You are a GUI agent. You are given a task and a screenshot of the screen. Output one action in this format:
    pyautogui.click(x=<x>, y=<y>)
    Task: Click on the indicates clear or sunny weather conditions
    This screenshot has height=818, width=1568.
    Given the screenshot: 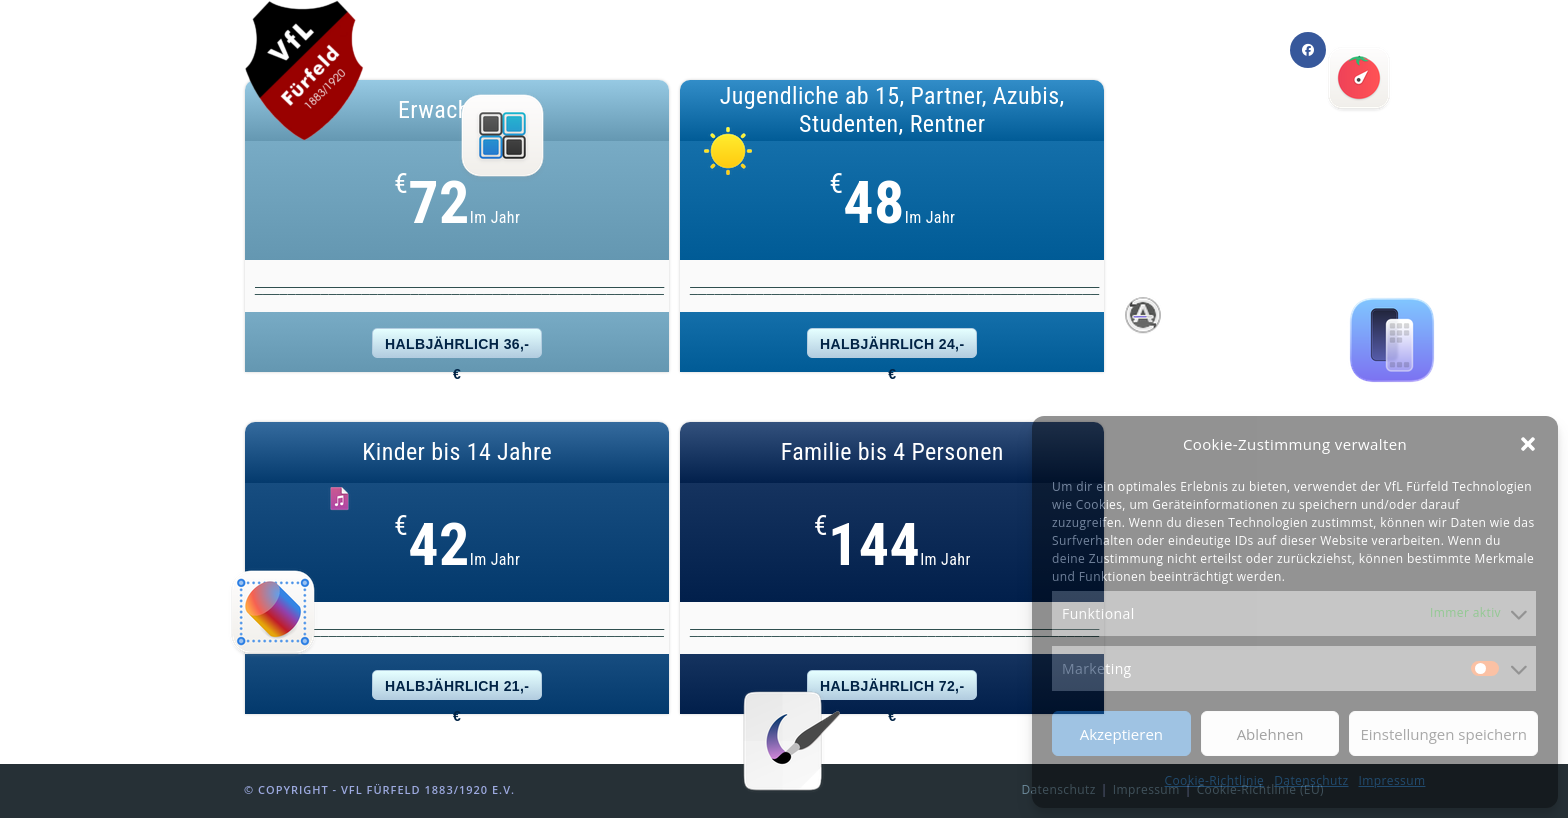 What is the action you would take?
    pyautogui.click(x=728, y=151)
    